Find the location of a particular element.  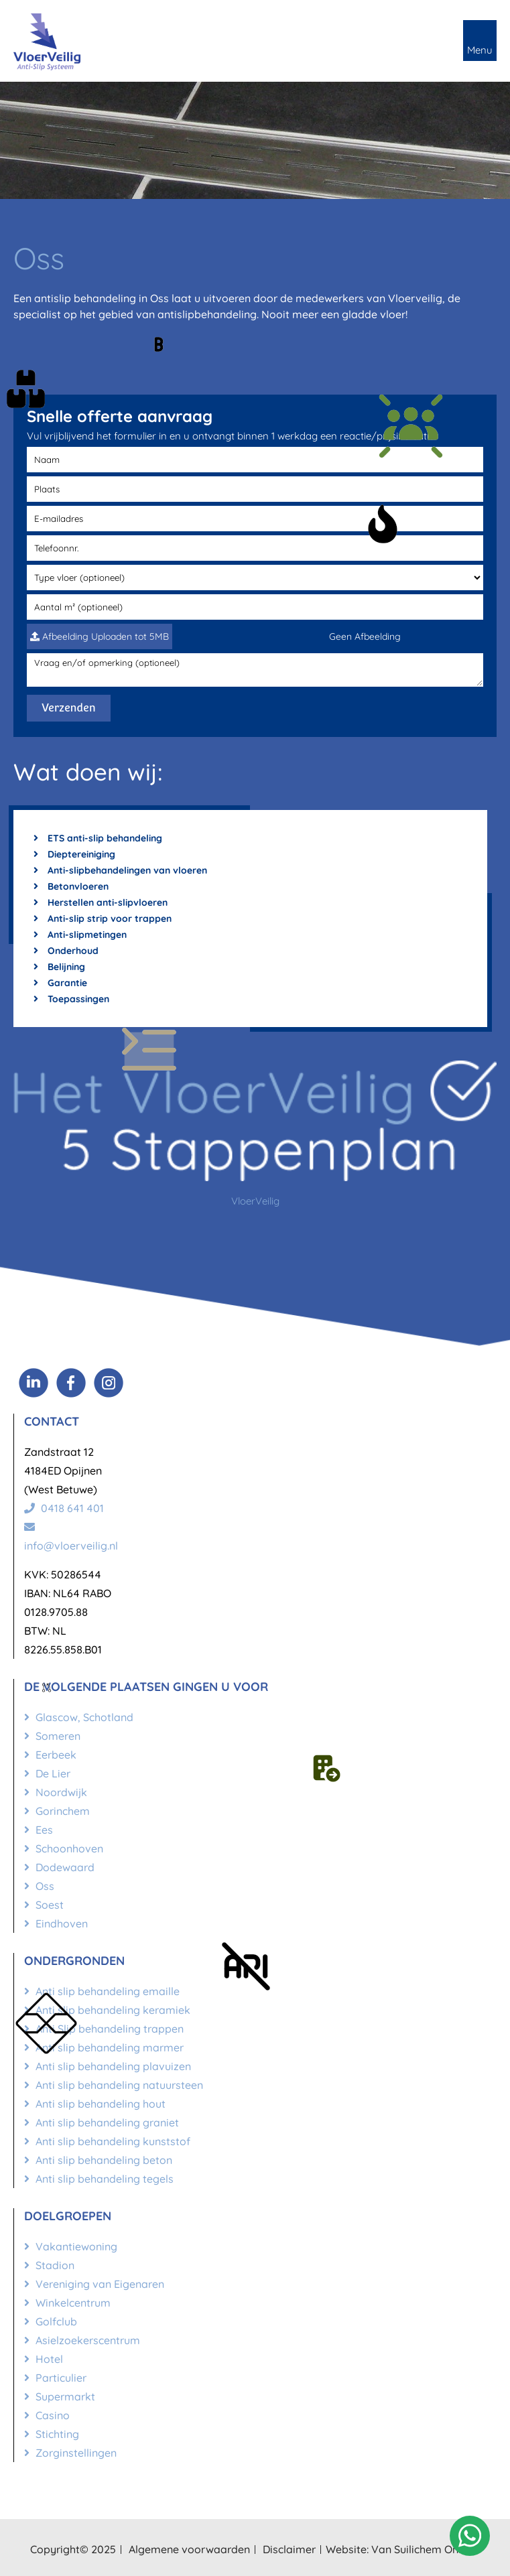

navigate to building or office location is located at coordinates (326, 1767).